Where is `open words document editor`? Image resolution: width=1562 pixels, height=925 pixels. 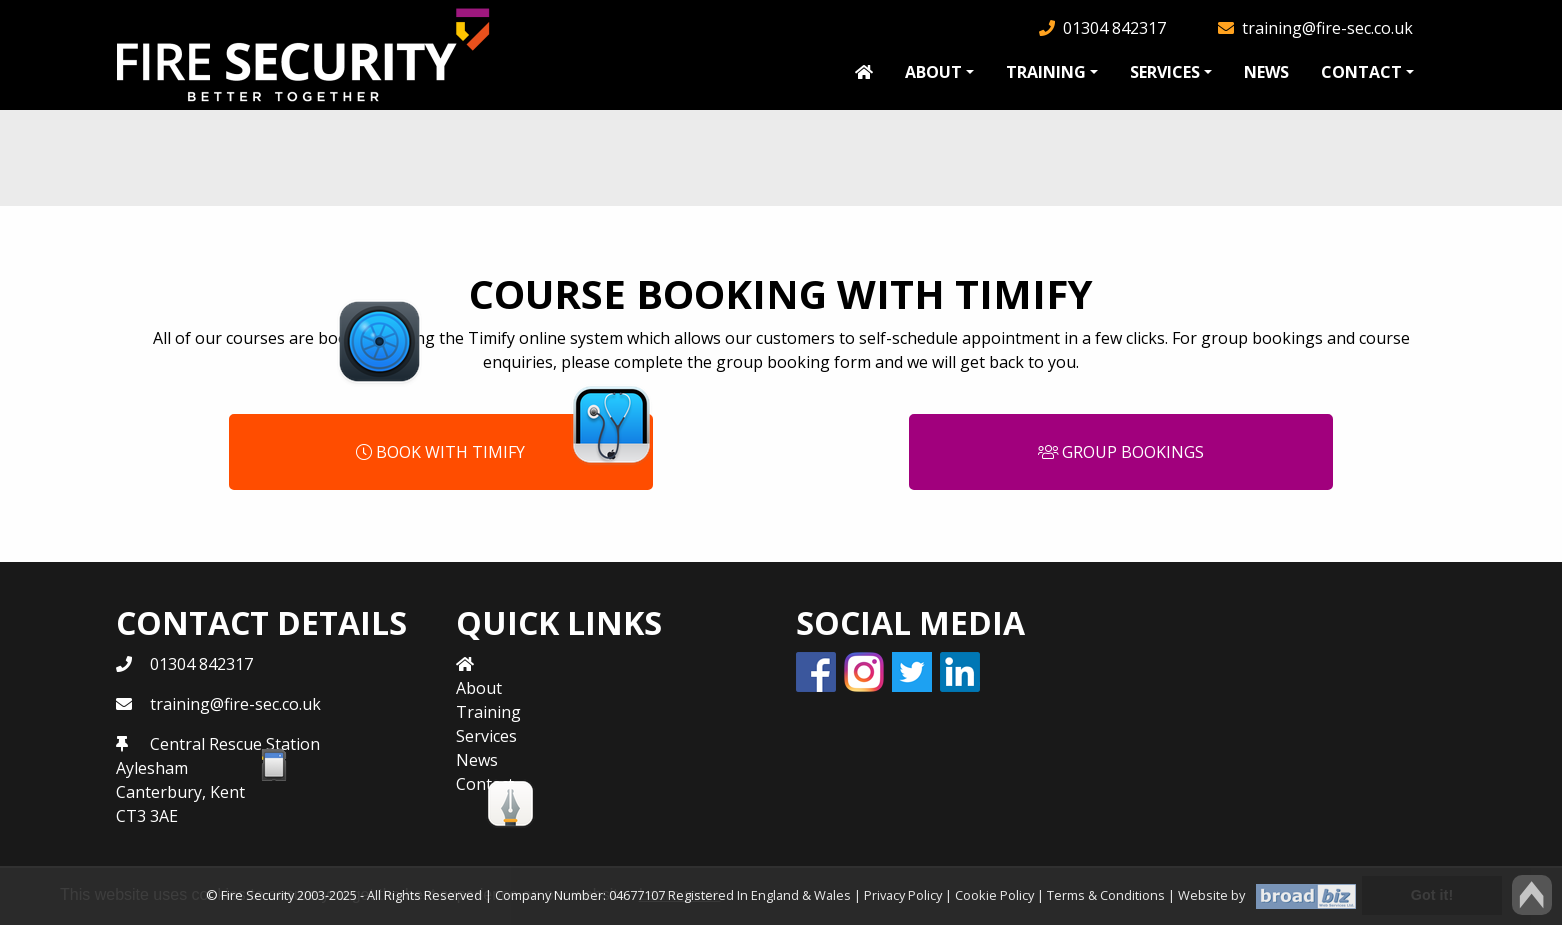
open words document editor is located at coordinates (510, 803).